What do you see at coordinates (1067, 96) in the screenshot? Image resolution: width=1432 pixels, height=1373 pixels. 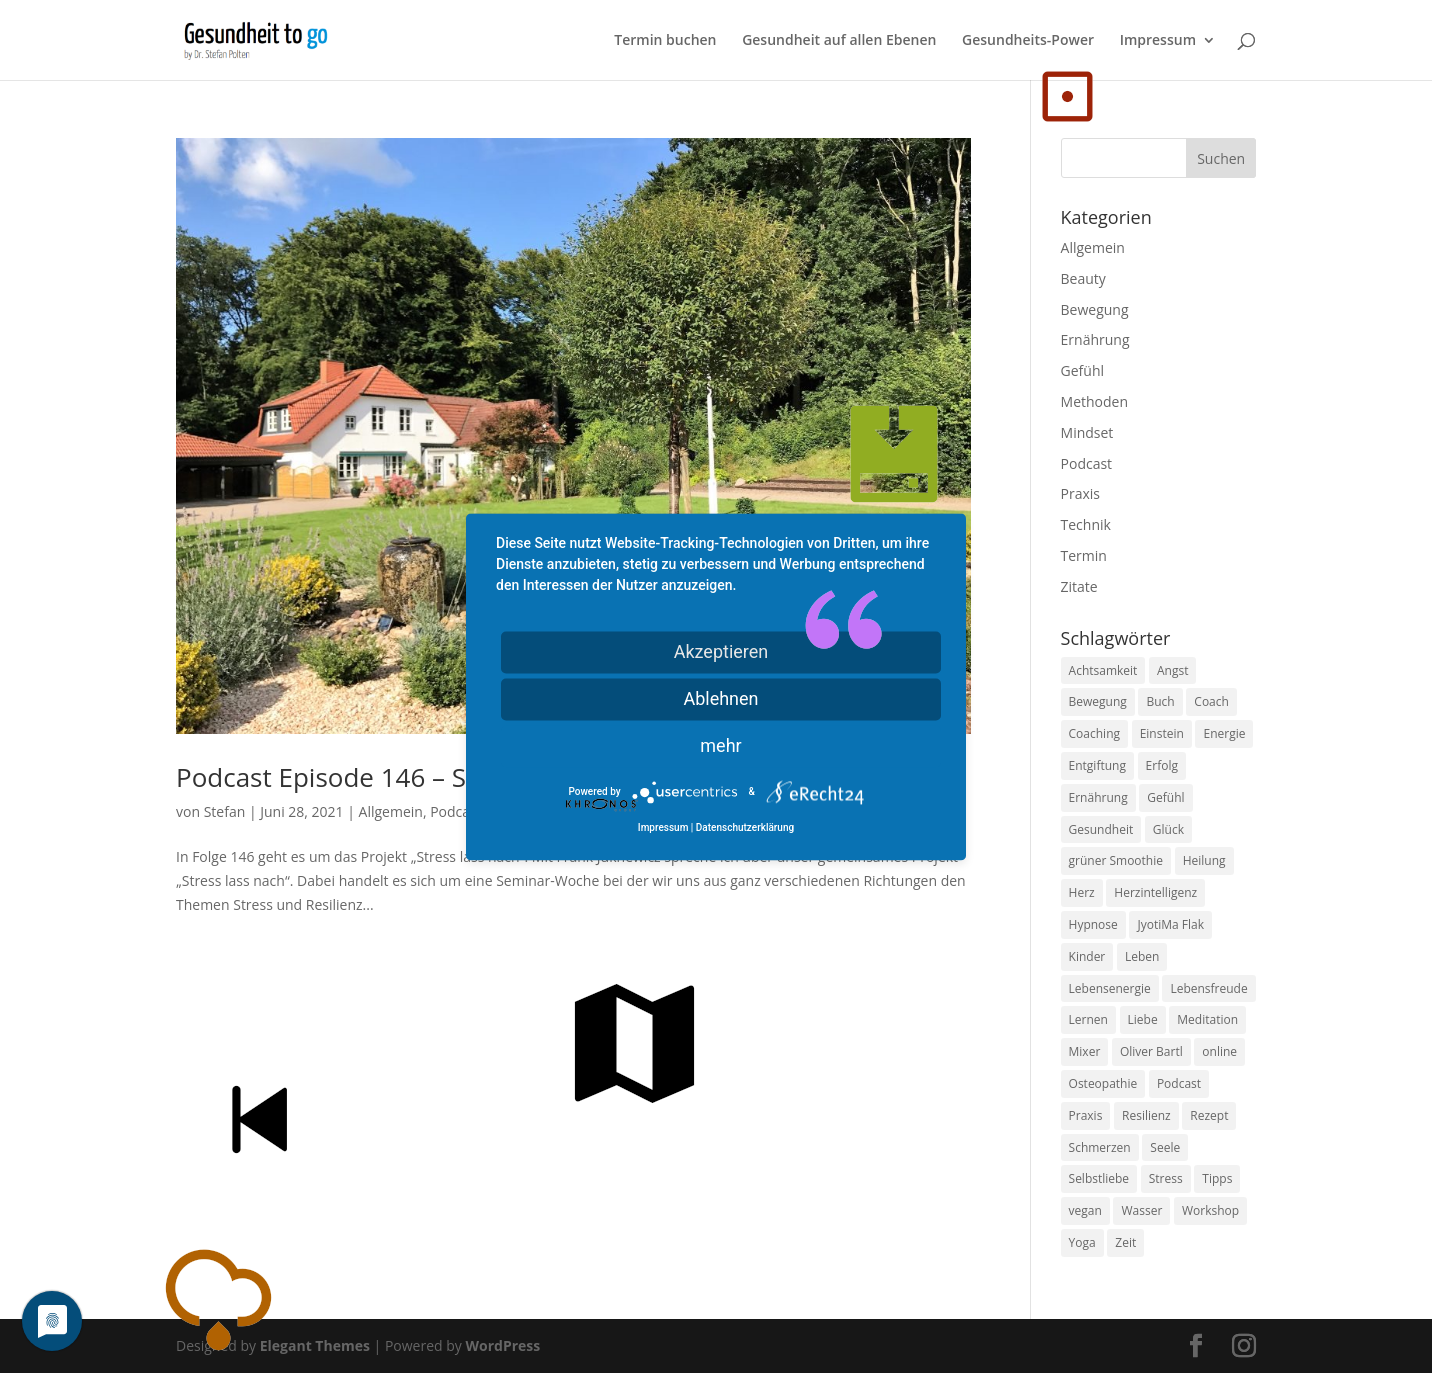 I see `roll the dice or generate a random result` at bounding box center [1067, 96].